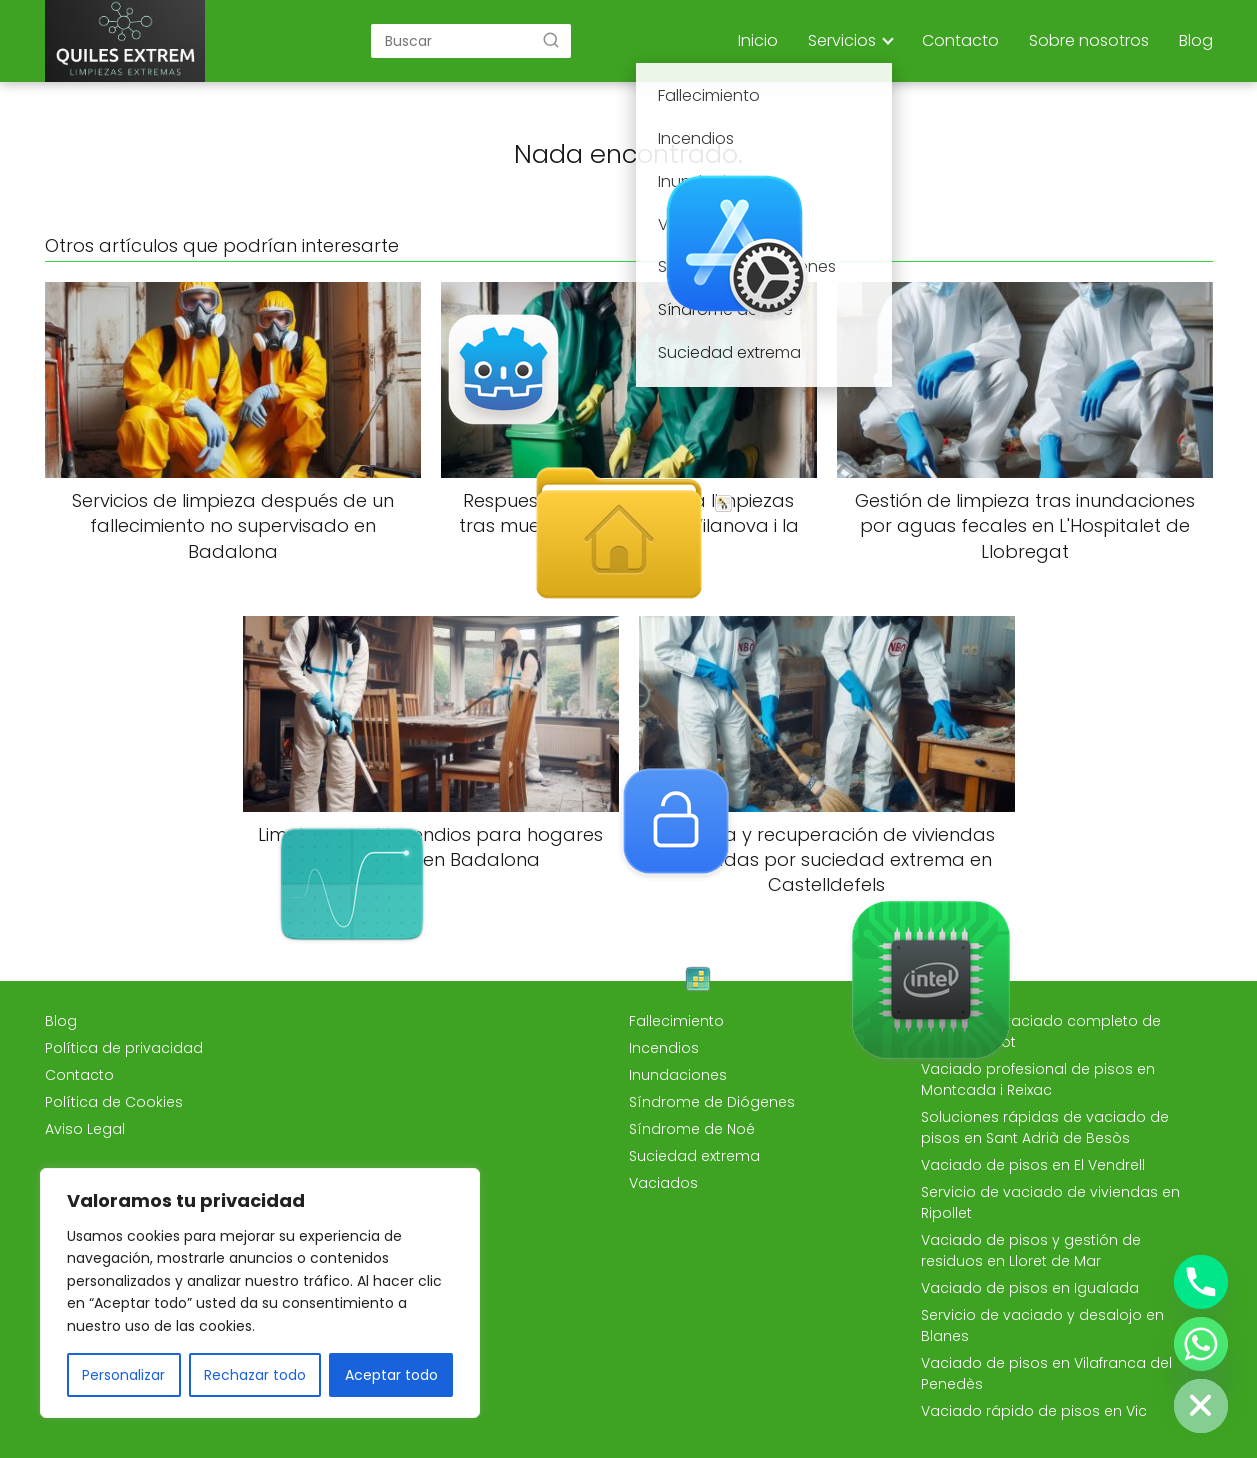  Describe the element at coordinates (503, 369) in the screenshot. I see `open godot game engine` at that location.